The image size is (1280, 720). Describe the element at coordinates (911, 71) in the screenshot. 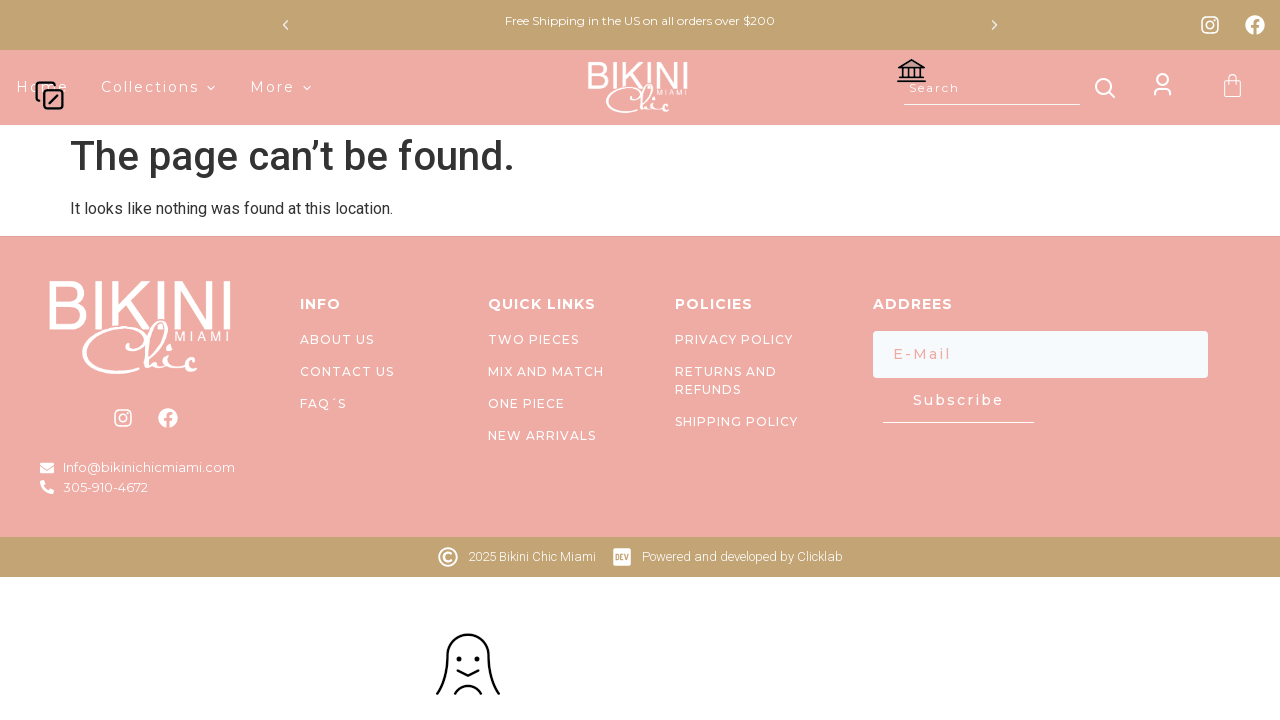

I see `access banking or financial services` at that location.